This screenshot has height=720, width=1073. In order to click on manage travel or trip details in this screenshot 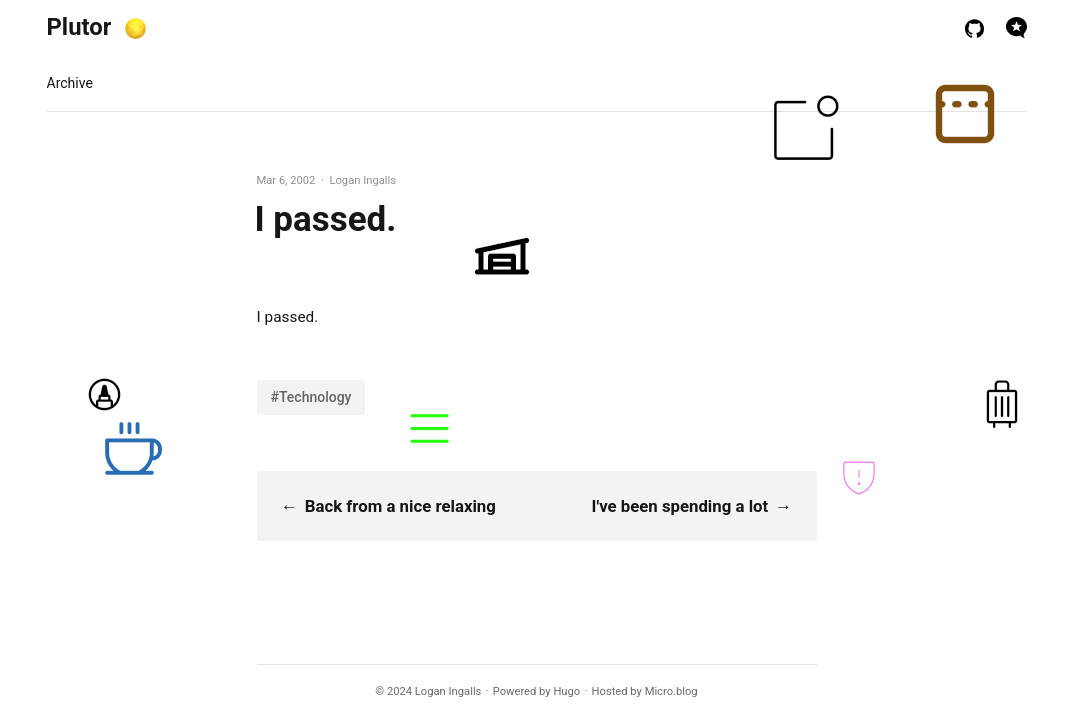, I will do `click(1002, 405)`.